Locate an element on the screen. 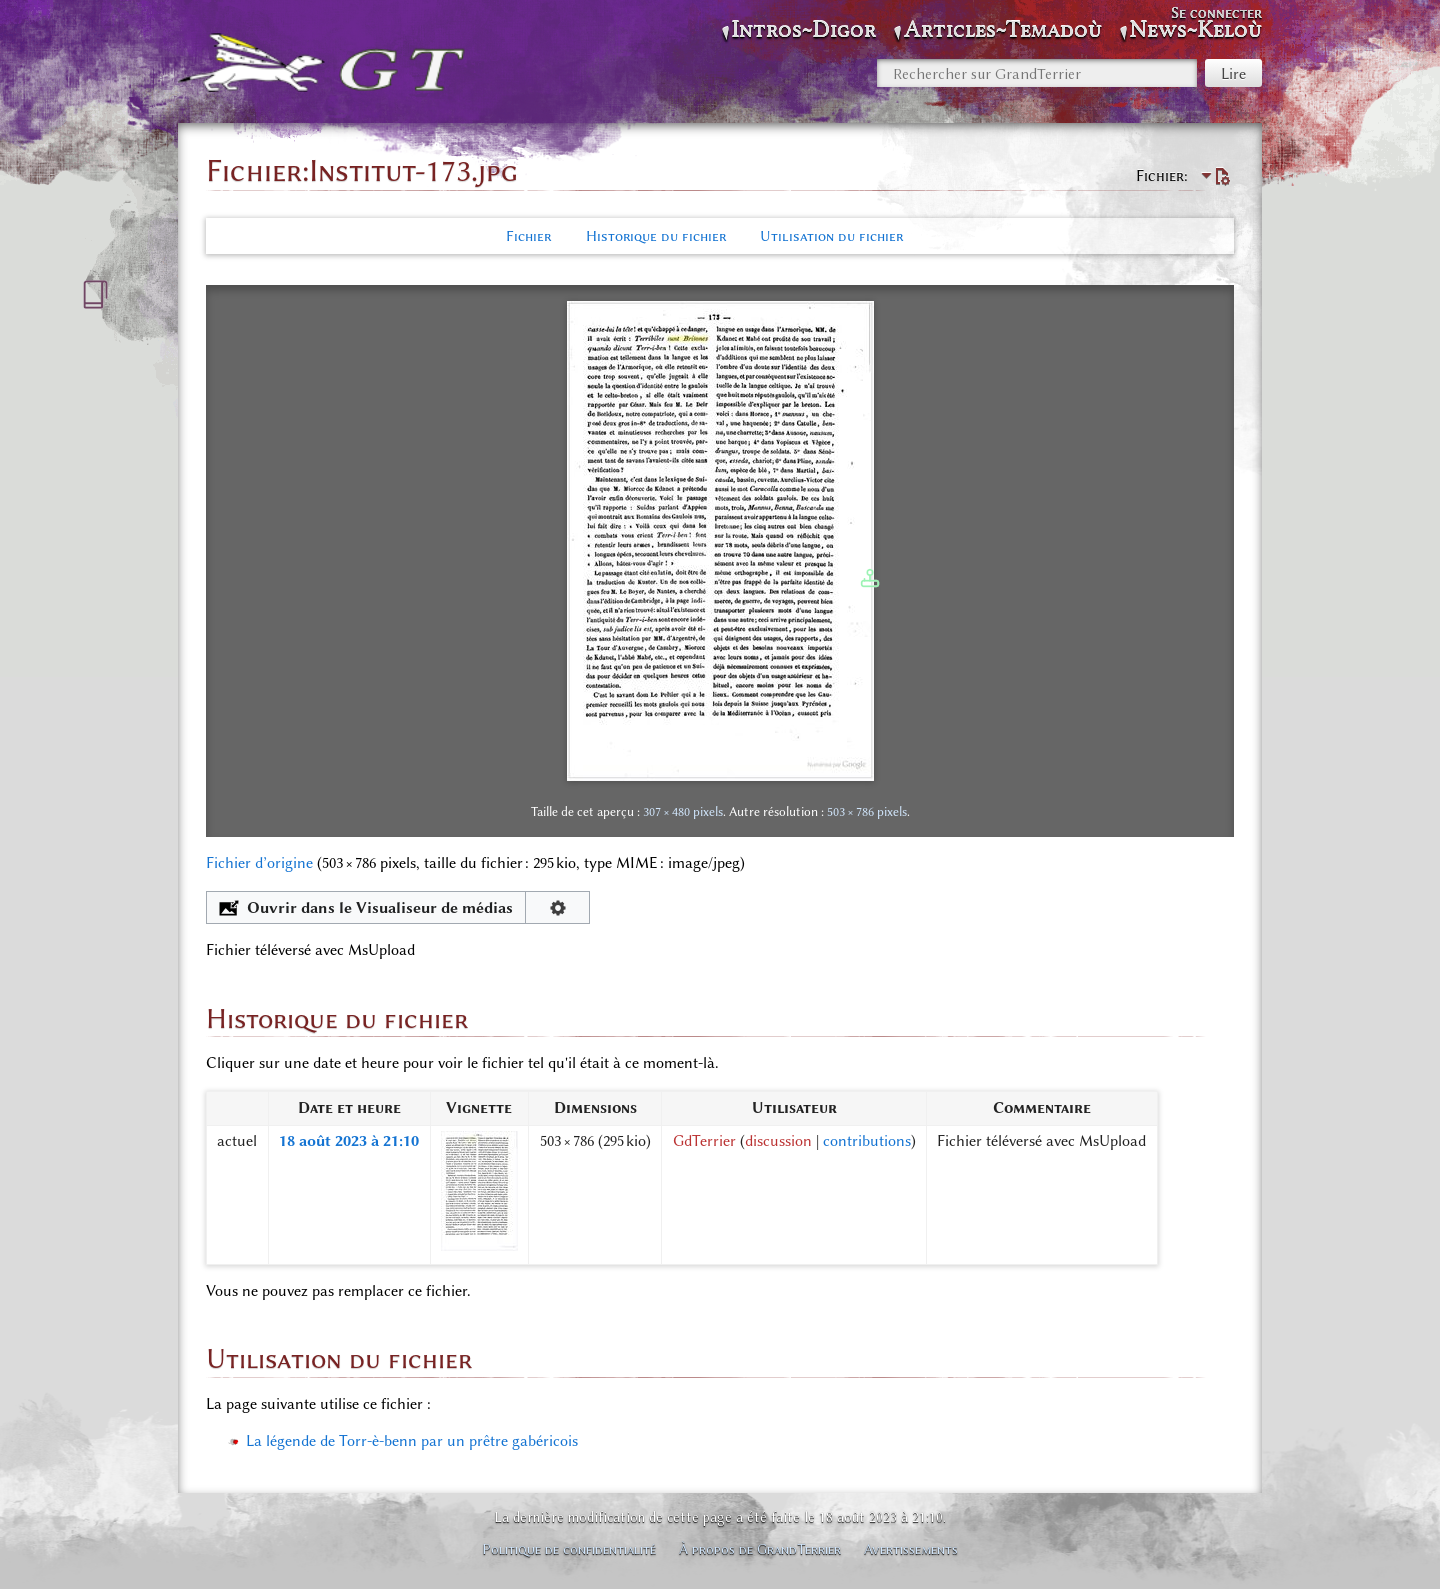  view towel or linen amenities is located at coordinates (94, 294).